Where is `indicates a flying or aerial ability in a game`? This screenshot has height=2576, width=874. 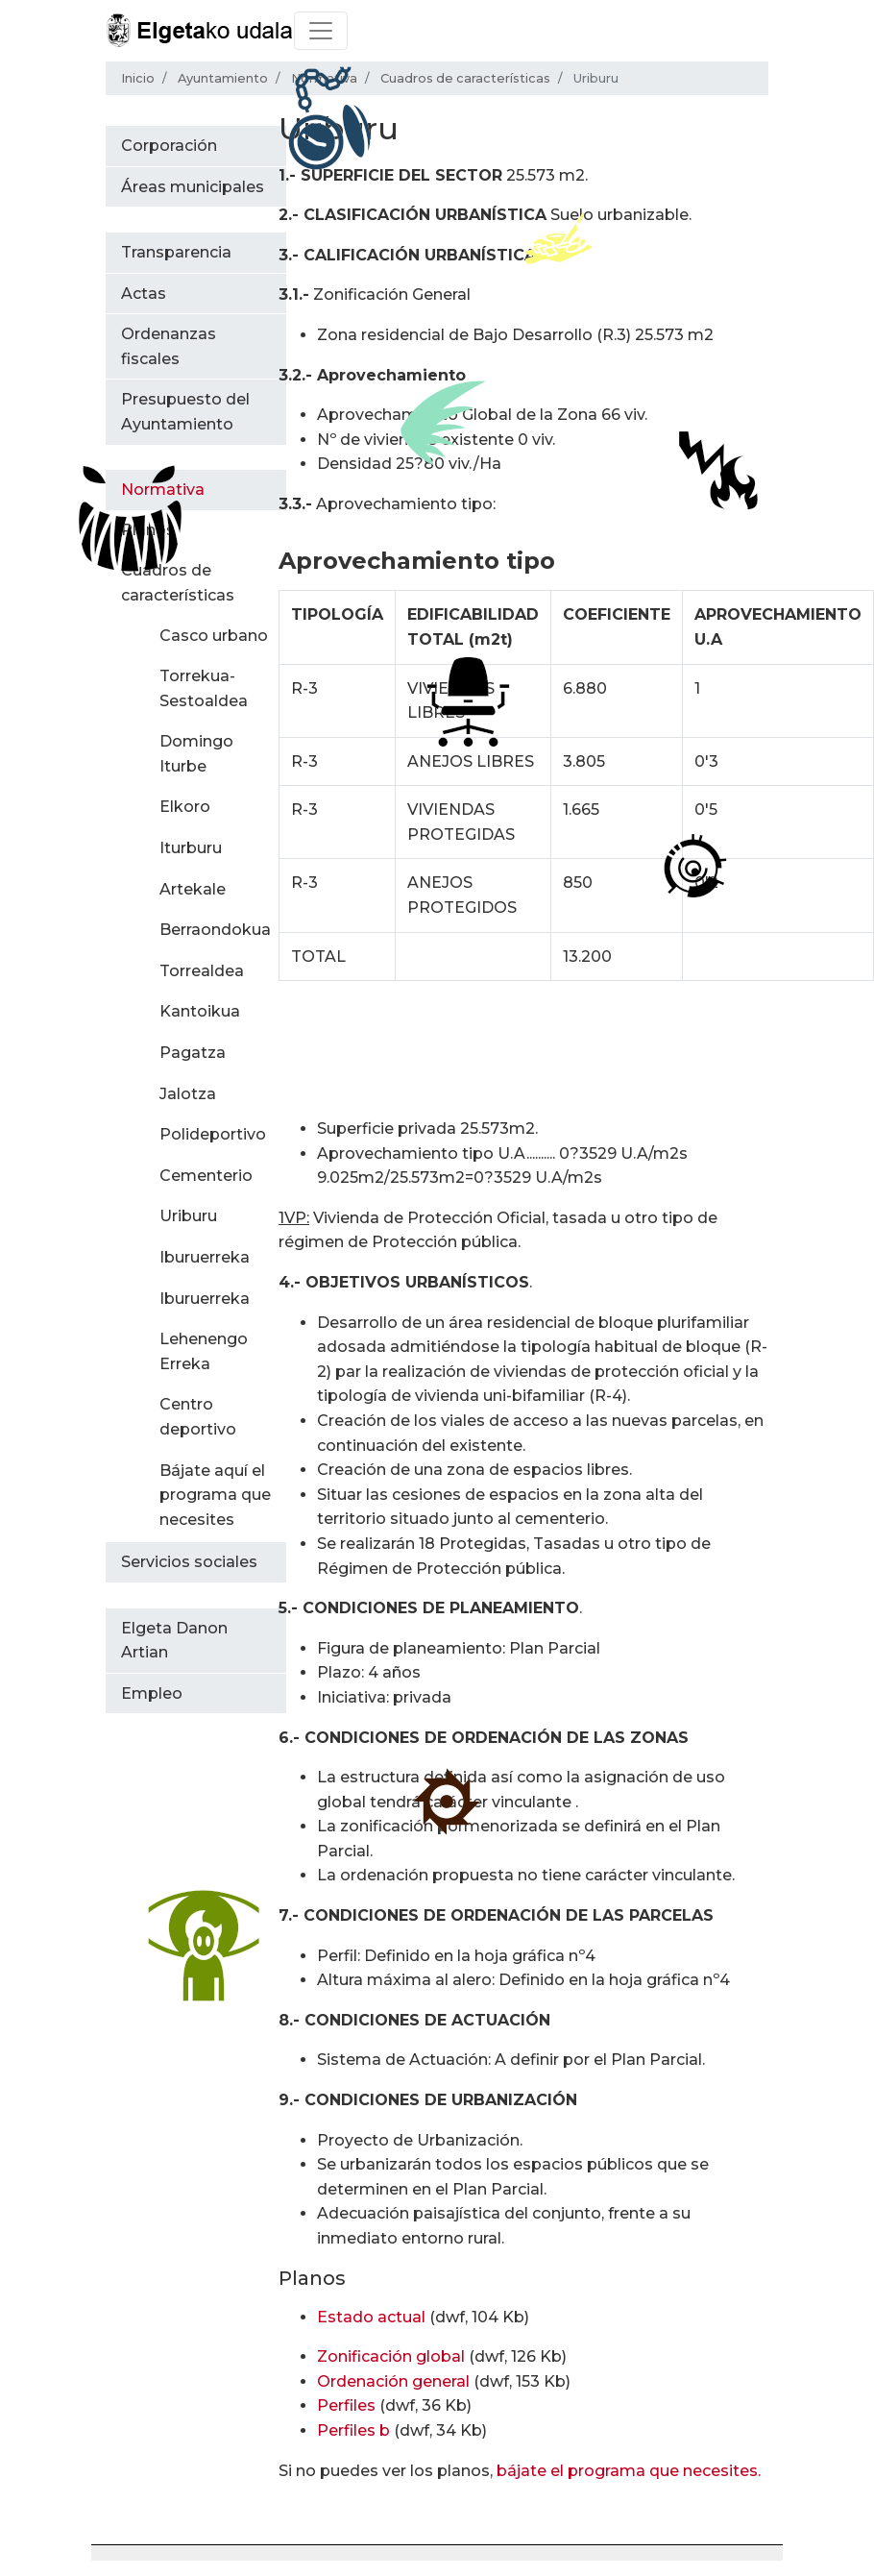
indicates a flying or aerial ability in a game is located at coordinates (444, 422).